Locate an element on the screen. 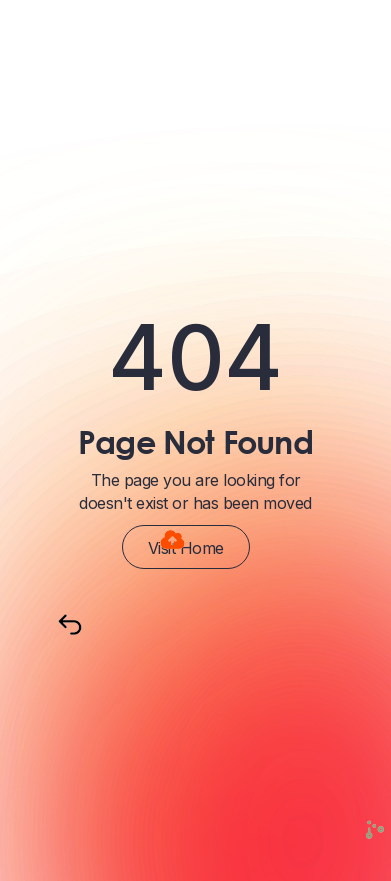 The width and height of the screenshot is (391, 881). undo the last action is located at coordinates (70, 625).